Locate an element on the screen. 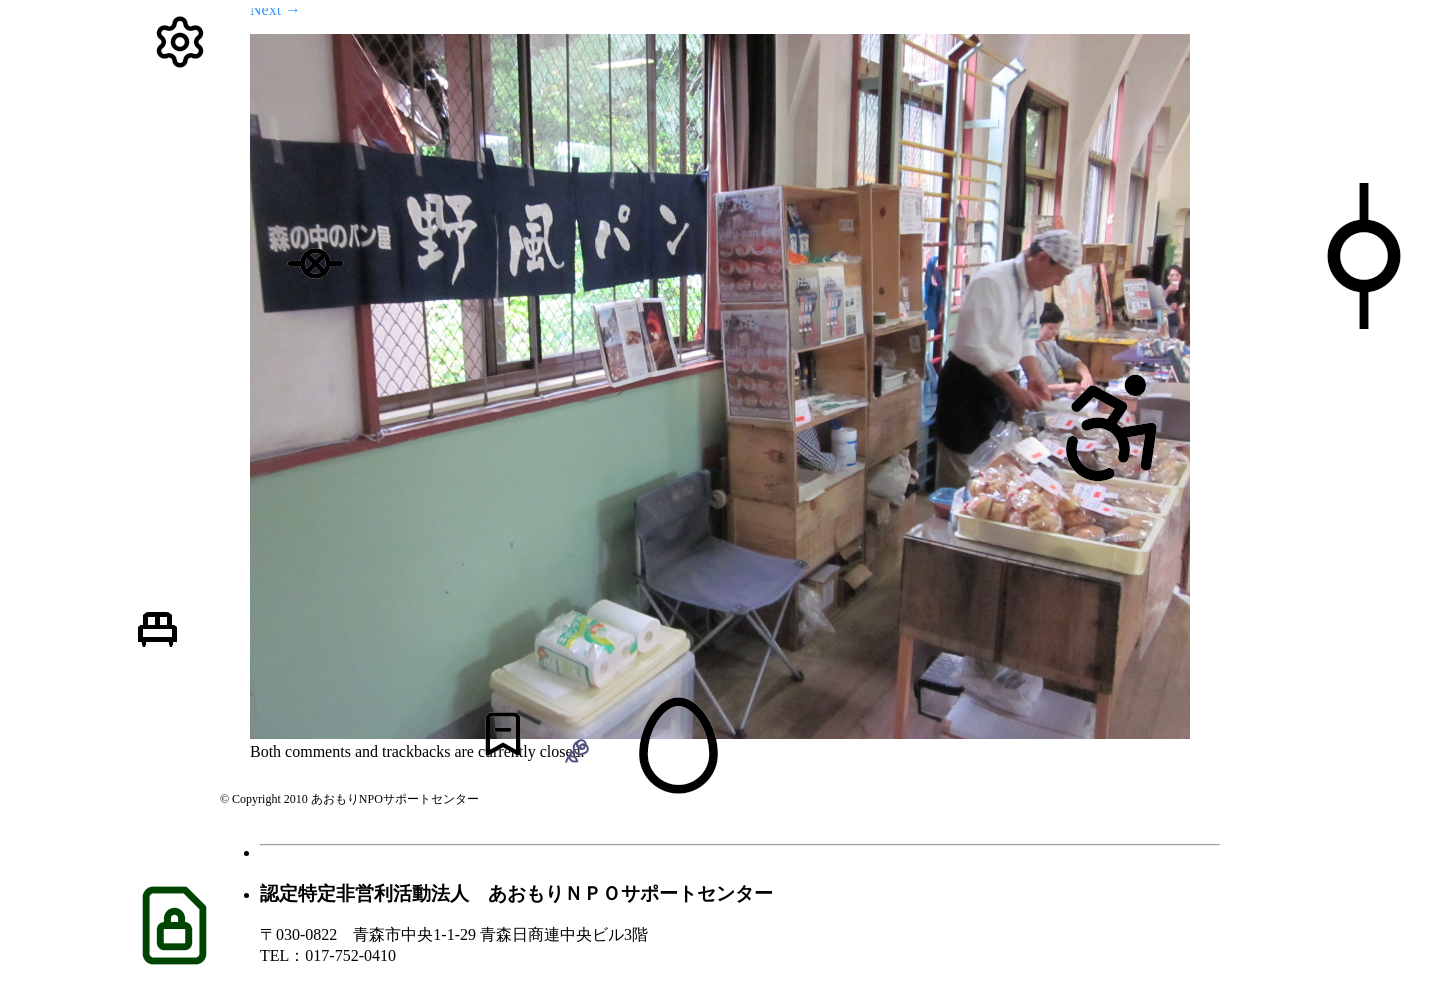 Image resolution: width=1440 pixels, height=991 pixels. view commit history is located at coordinates (1364, 256).